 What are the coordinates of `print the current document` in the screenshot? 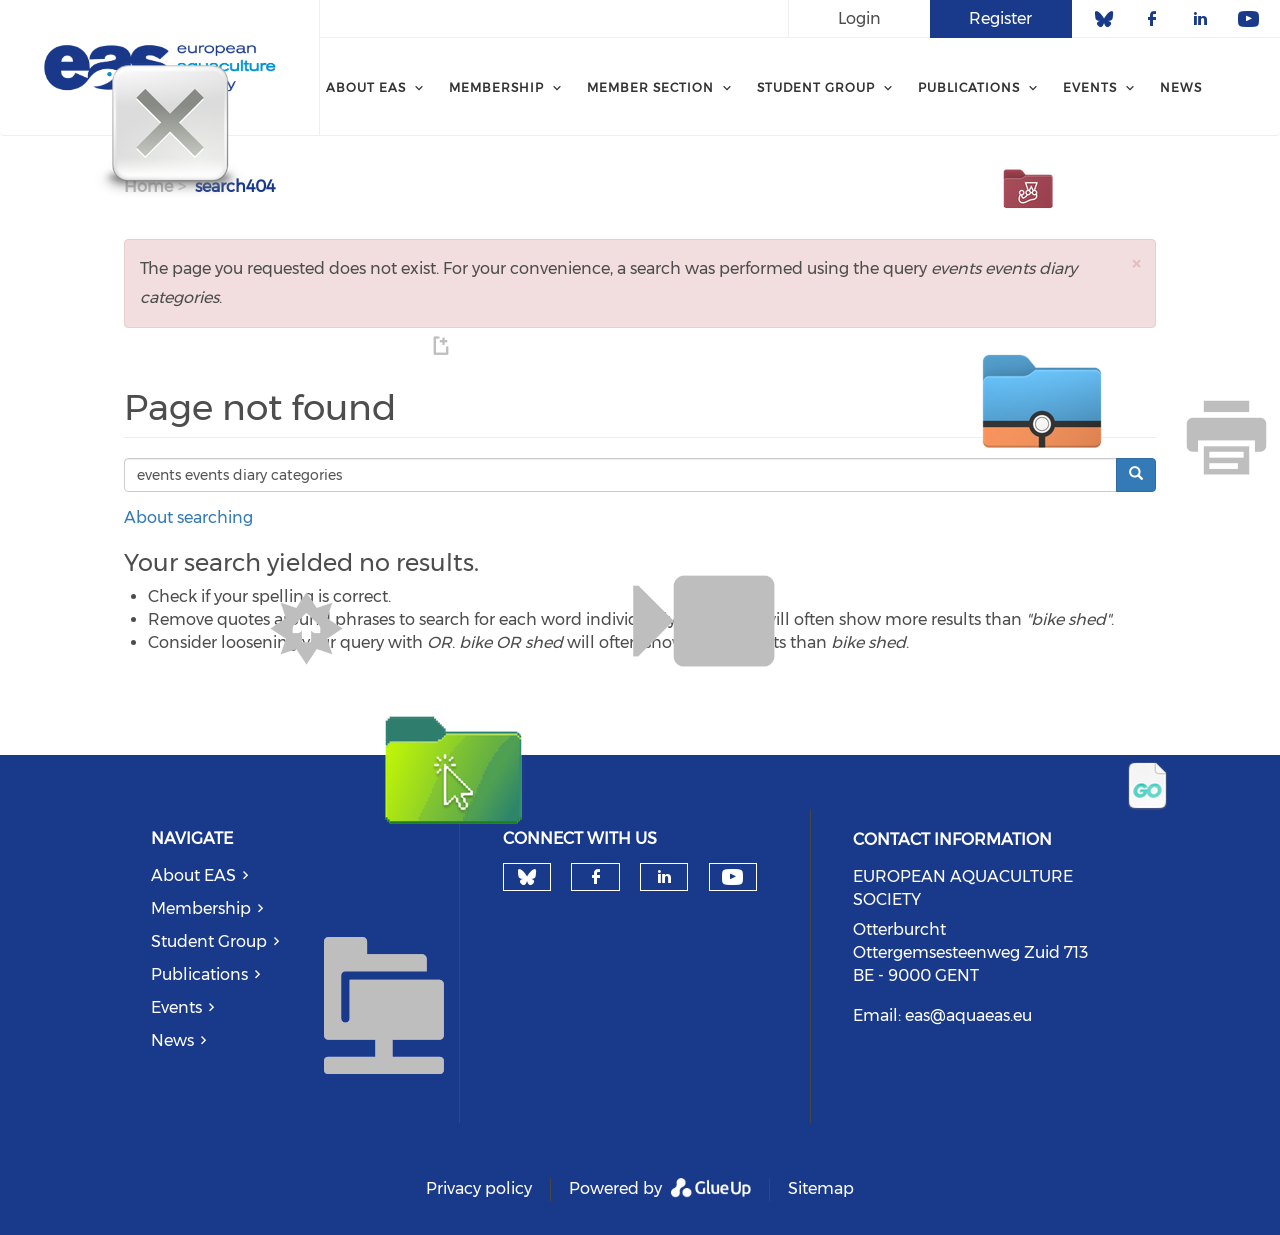 It's located at (1226, 440).